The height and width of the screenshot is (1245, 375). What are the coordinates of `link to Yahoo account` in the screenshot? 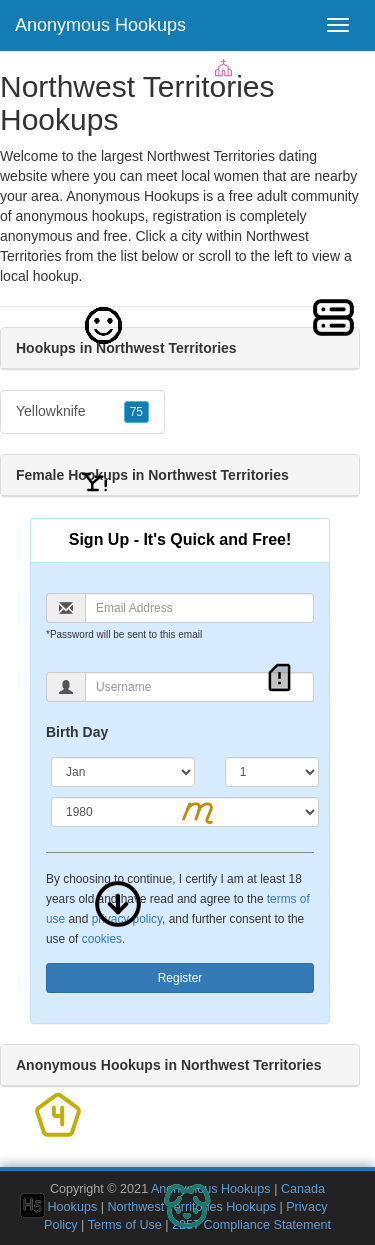 It's located at (95, 482).